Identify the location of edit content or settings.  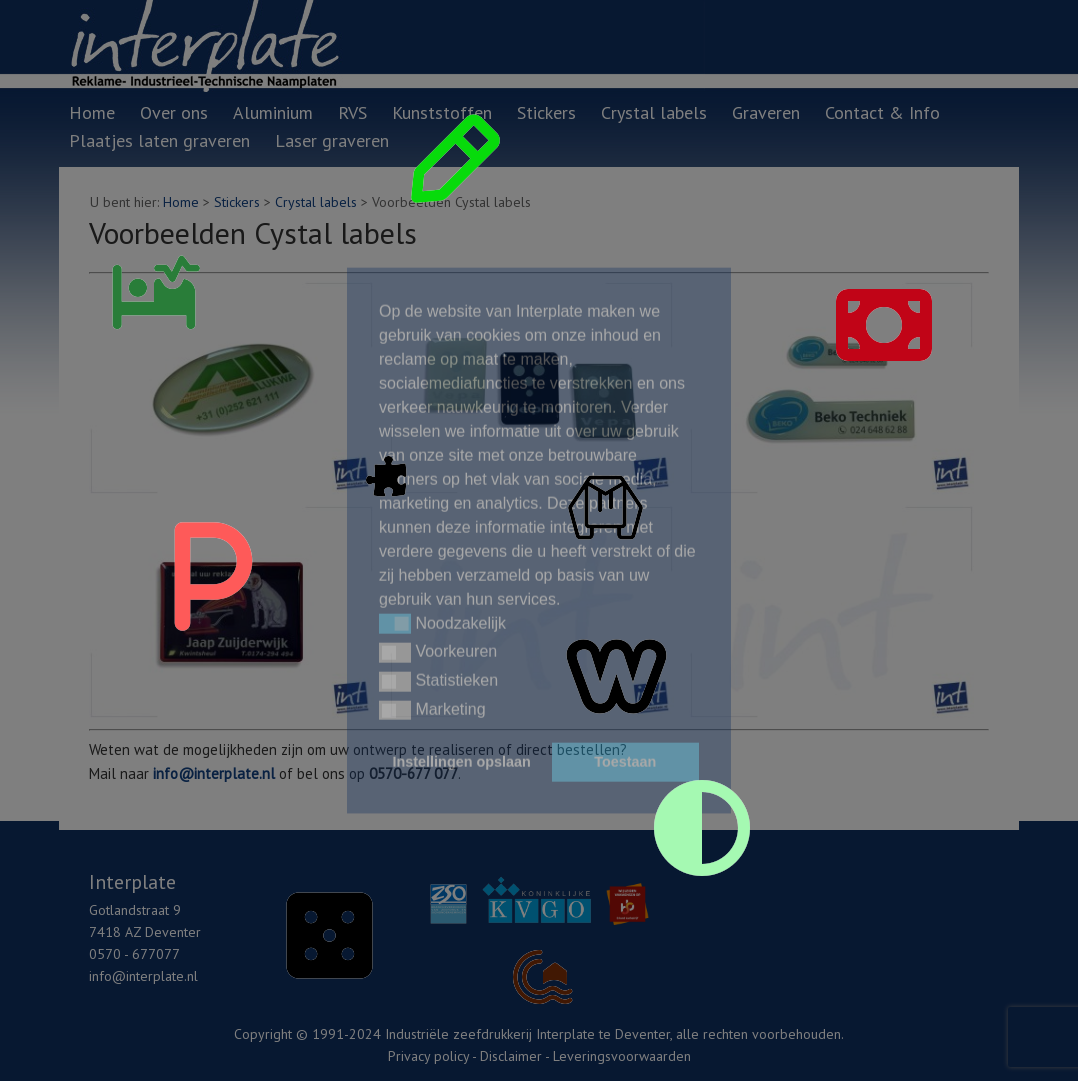
(455, 158).